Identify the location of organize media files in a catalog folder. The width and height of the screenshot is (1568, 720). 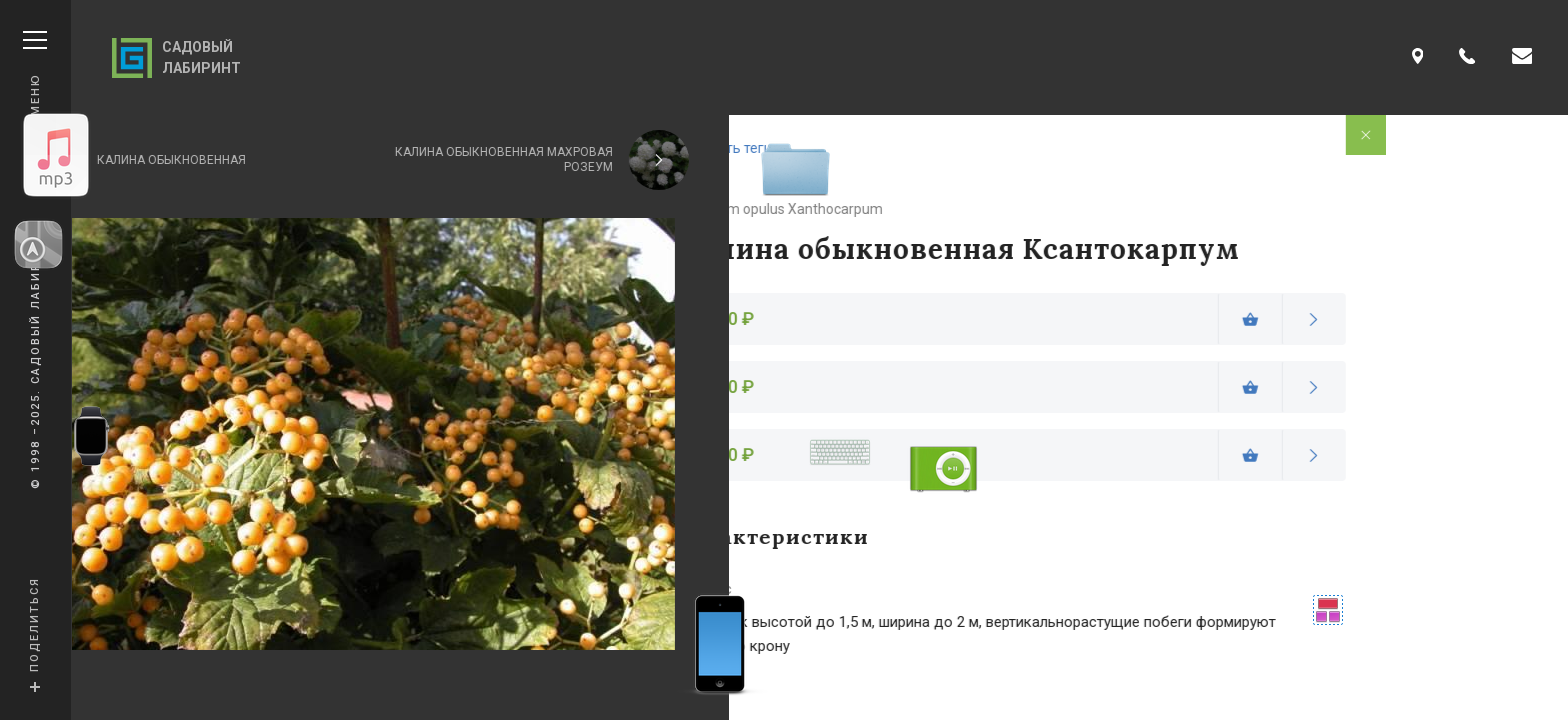
(795, 169).